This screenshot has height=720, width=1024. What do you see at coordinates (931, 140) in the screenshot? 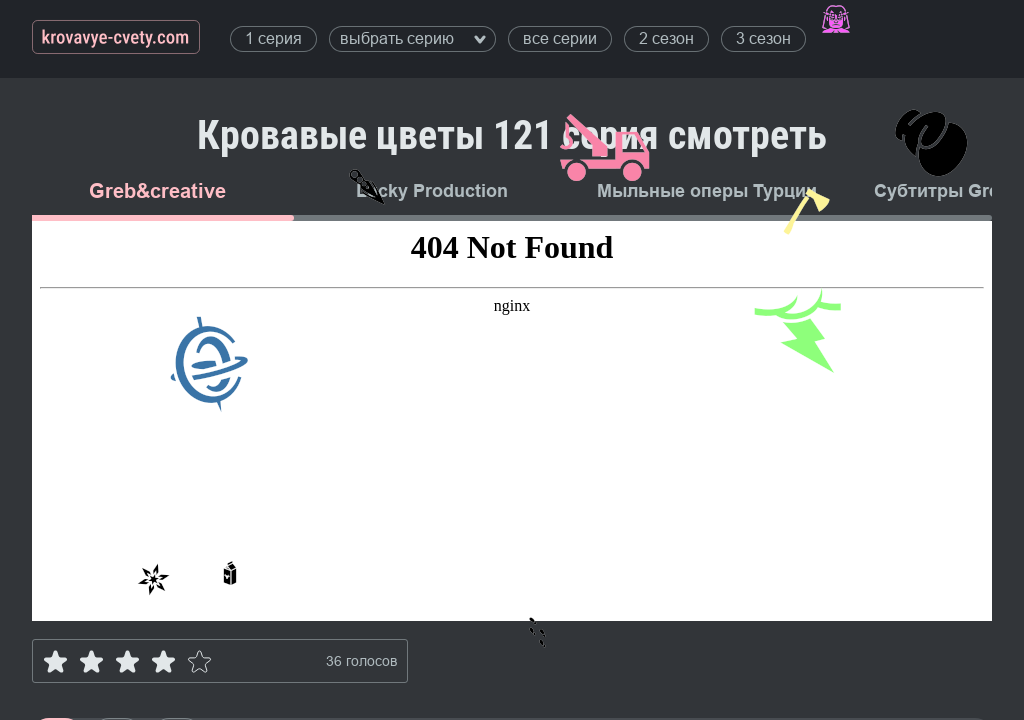
I see `access boxing or fighting game mode` at bounding box center [931, 140].